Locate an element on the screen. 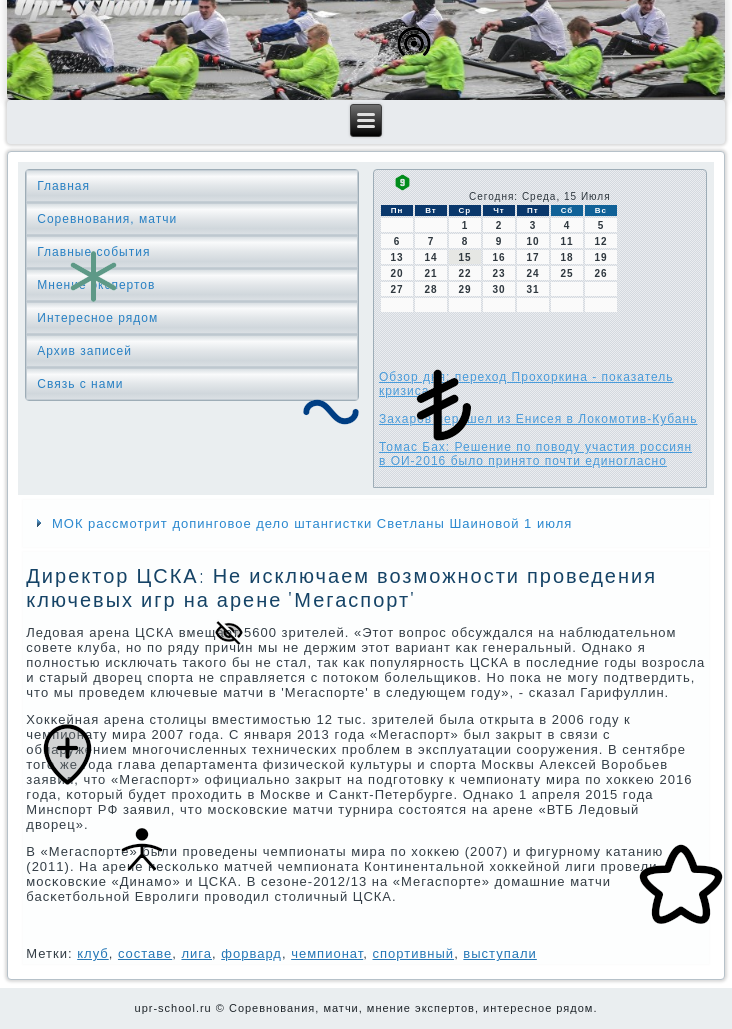  indicates step 9 in a multi-step process is located at coordinates (402, 182).